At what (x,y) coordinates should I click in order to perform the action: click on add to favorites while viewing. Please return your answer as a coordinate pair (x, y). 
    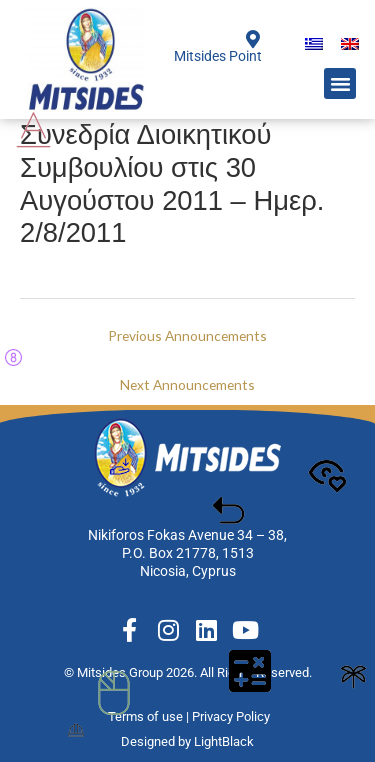
    Looking at the image, I should click on (326, 472).